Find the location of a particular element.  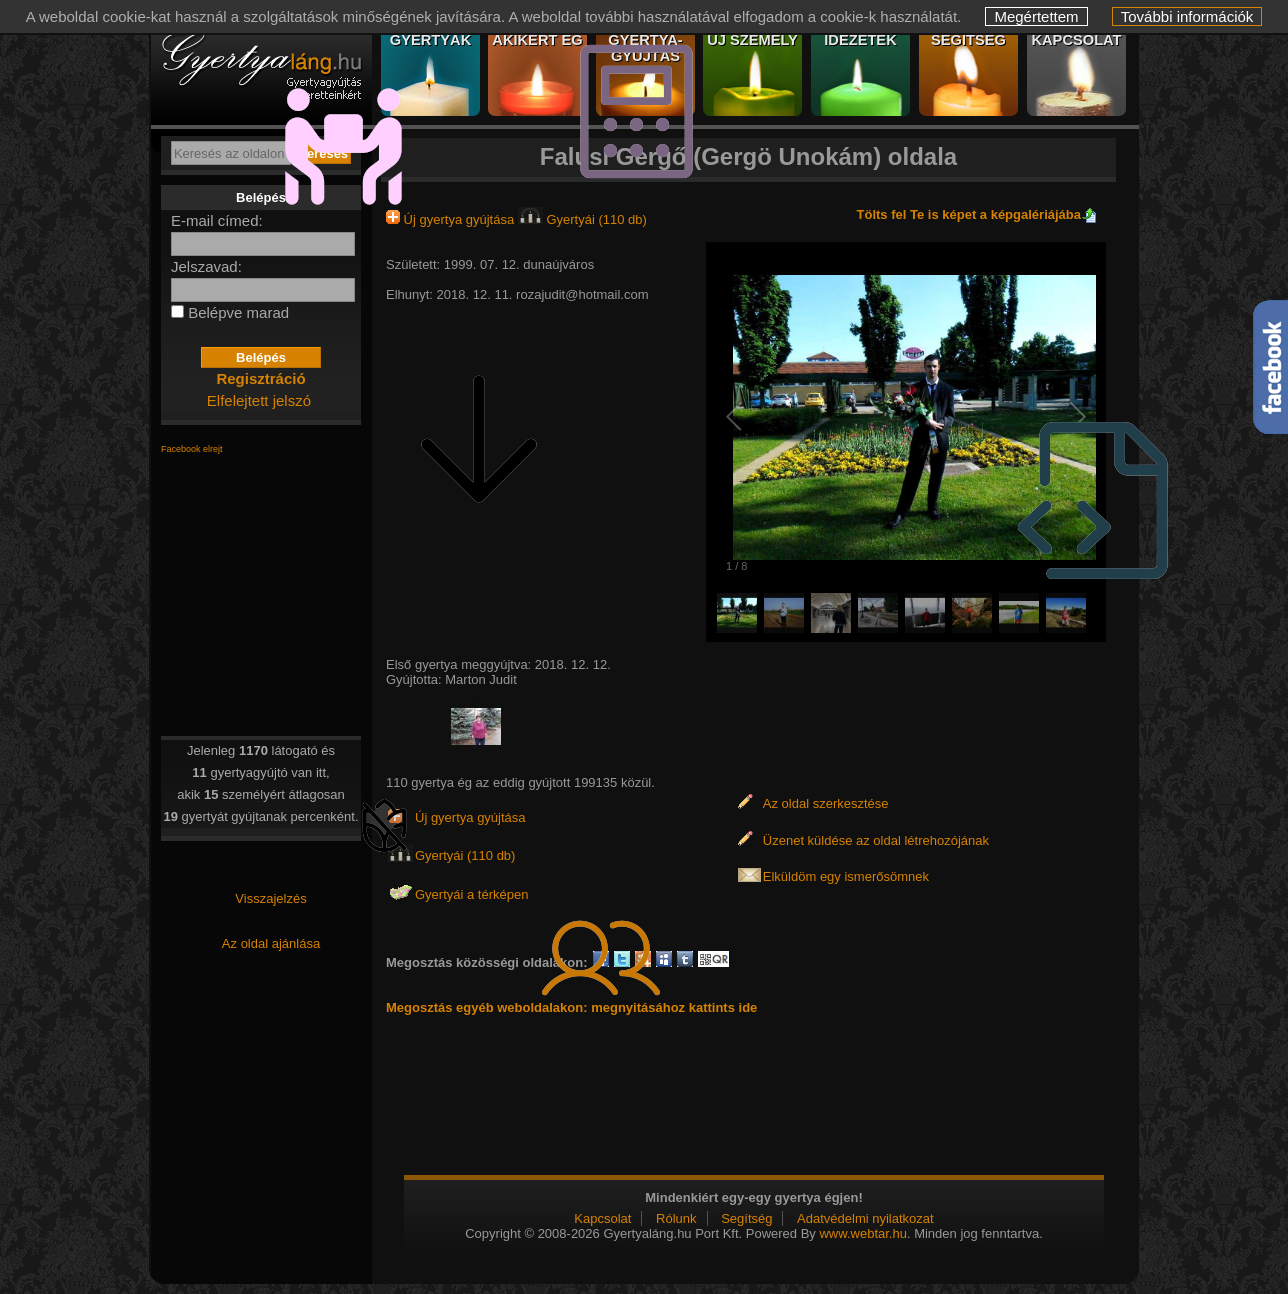

scroll down or view more content is located at coordinates (479, 439).